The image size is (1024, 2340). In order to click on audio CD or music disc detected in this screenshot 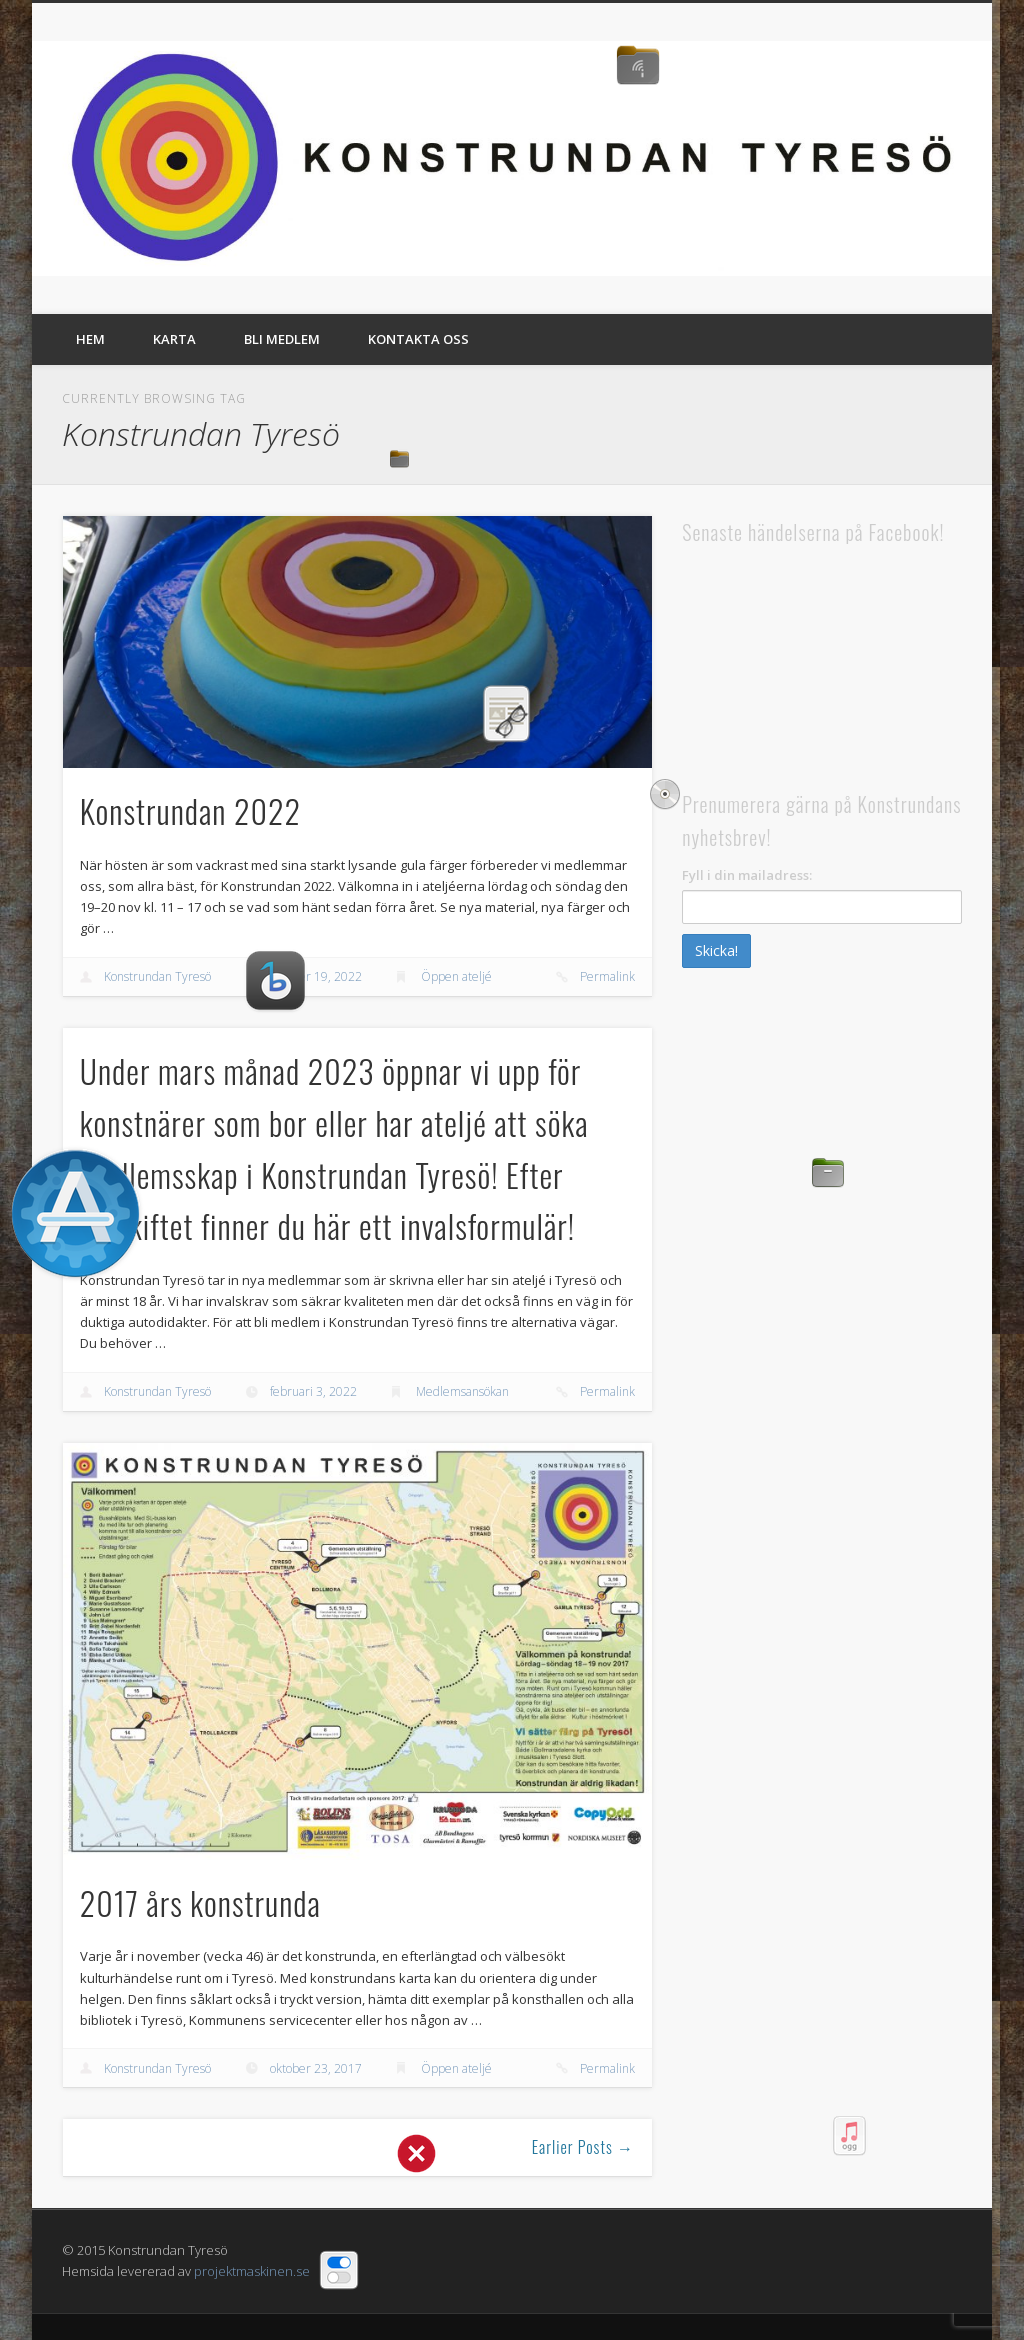, I will do `click(665, 794)`.